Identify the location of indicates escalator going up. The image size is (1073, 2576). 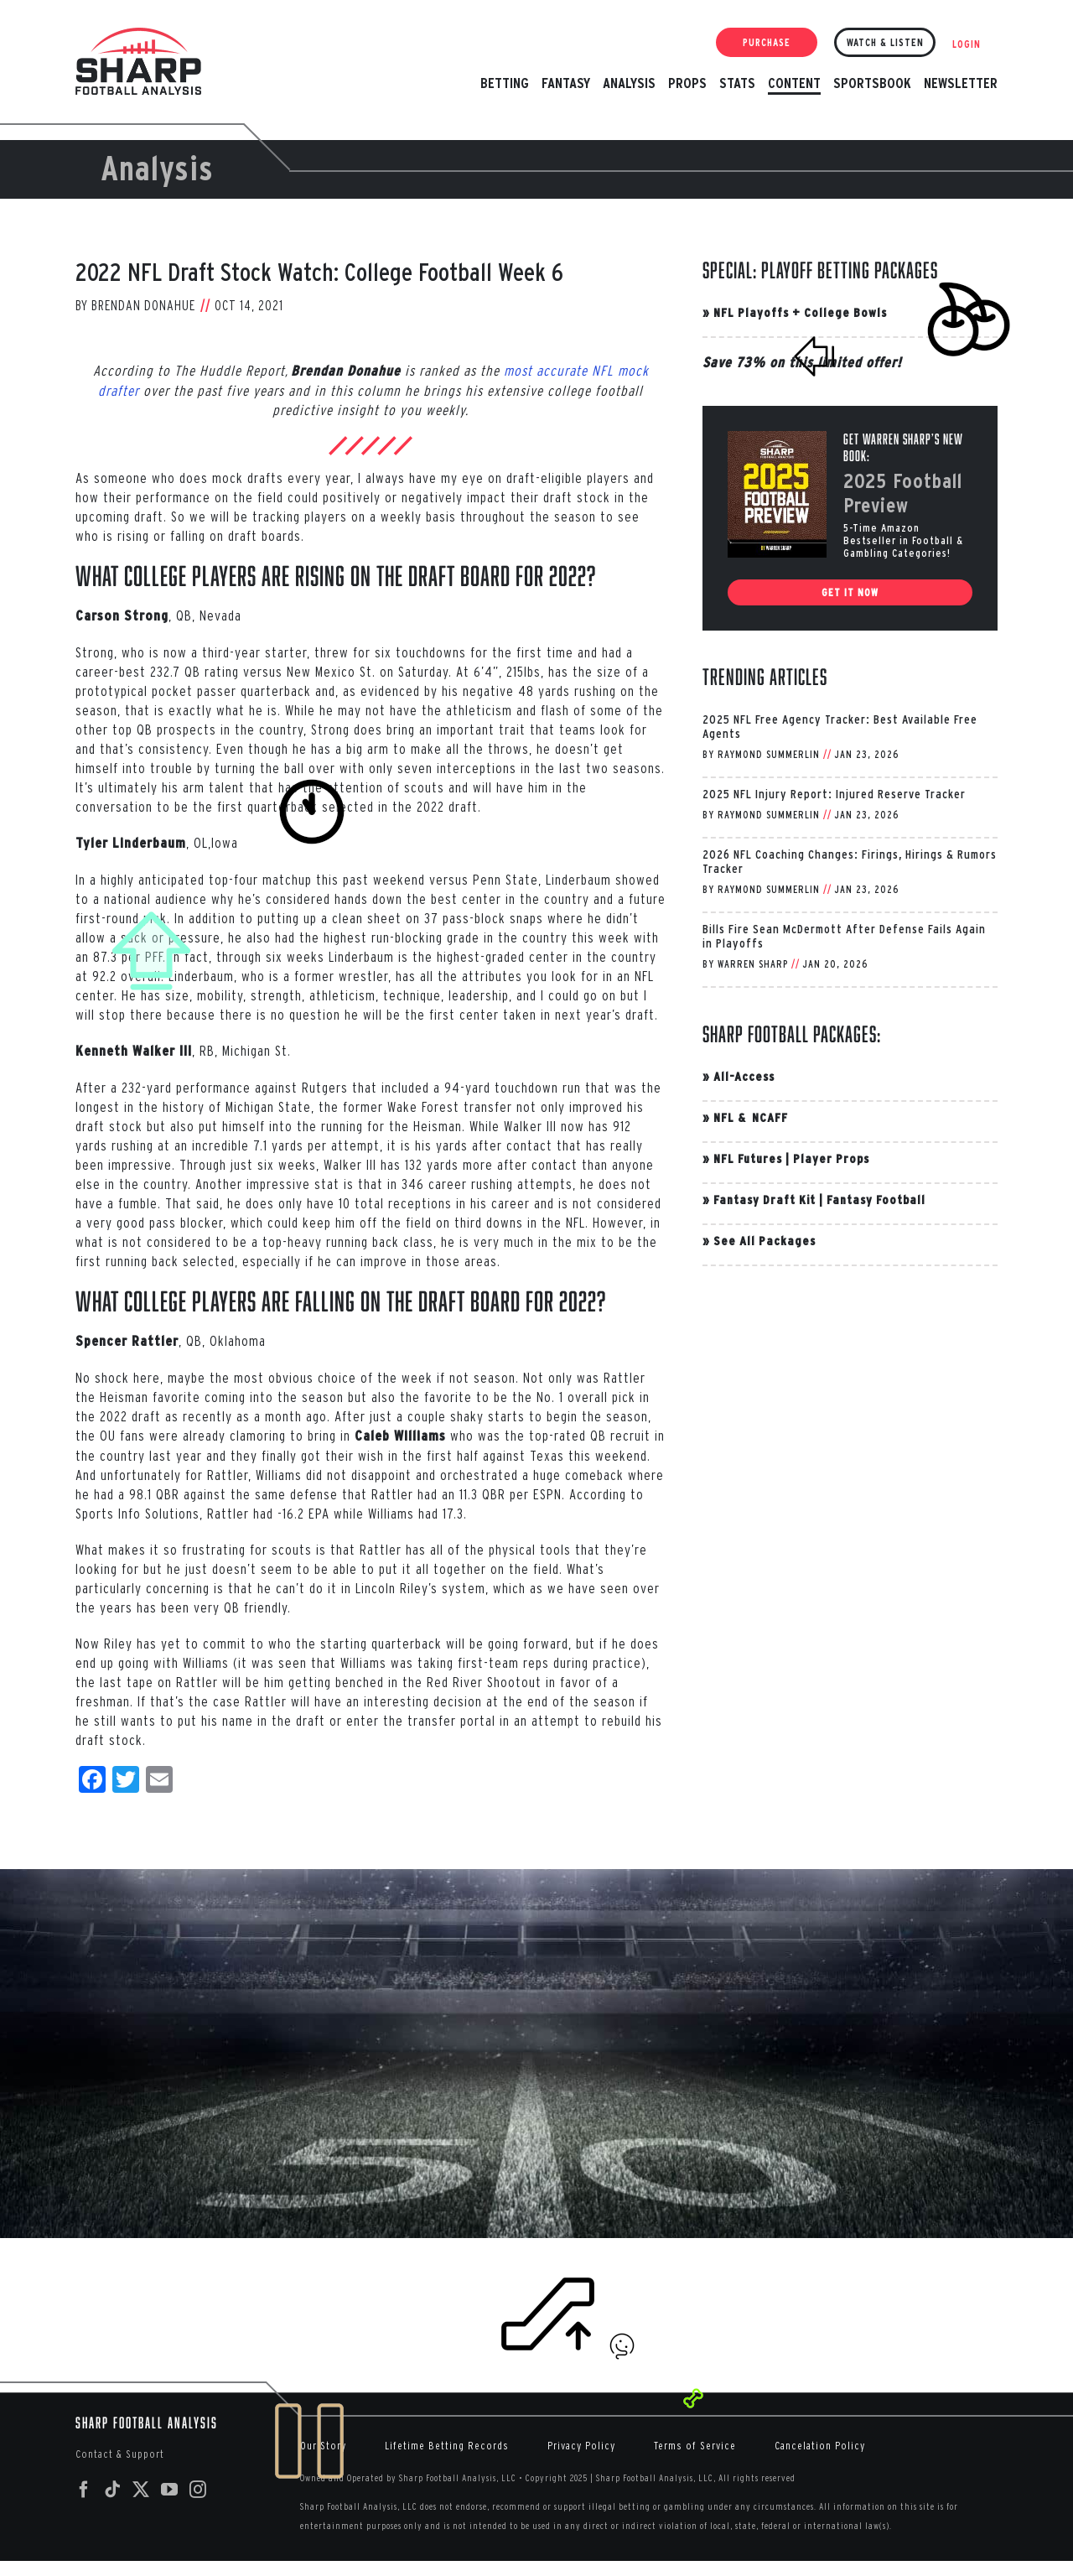
(547, 2314).